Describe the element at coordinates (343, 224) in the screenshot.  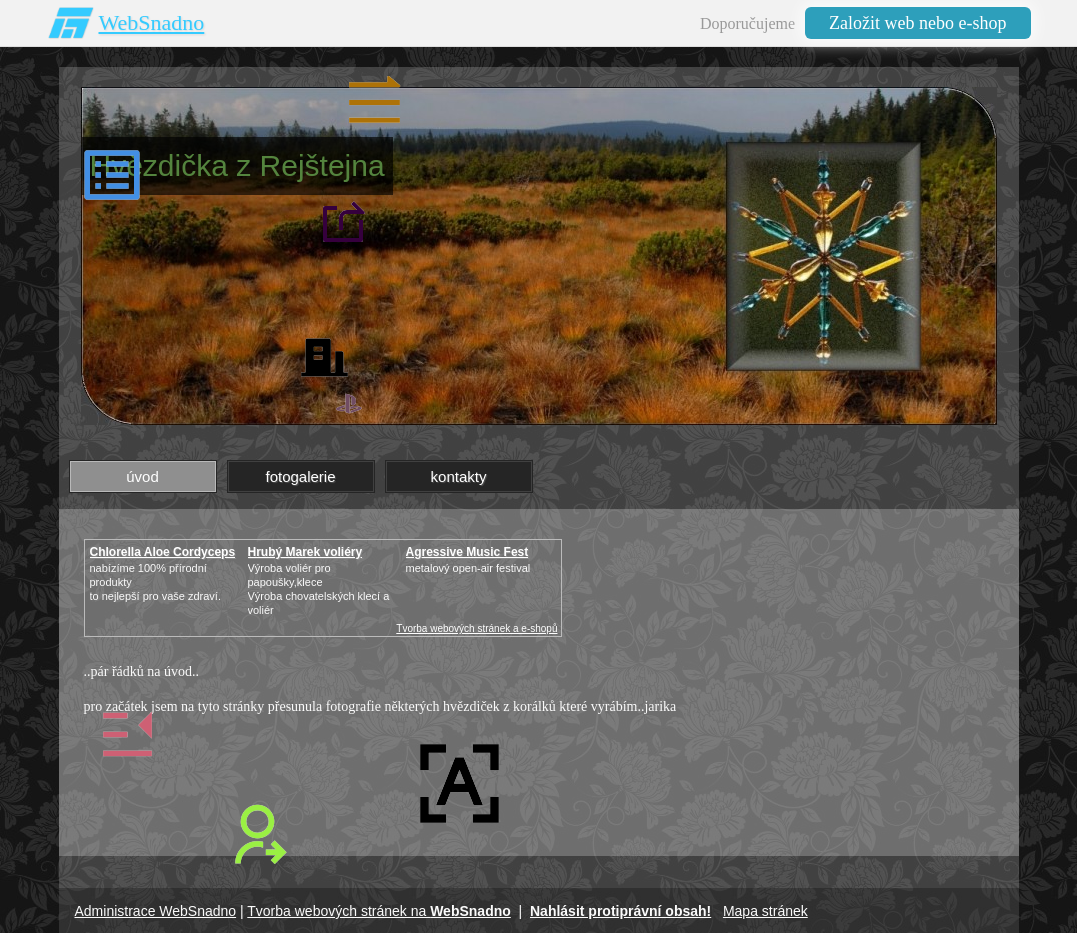
I see `share content to another app or platform` at that location.